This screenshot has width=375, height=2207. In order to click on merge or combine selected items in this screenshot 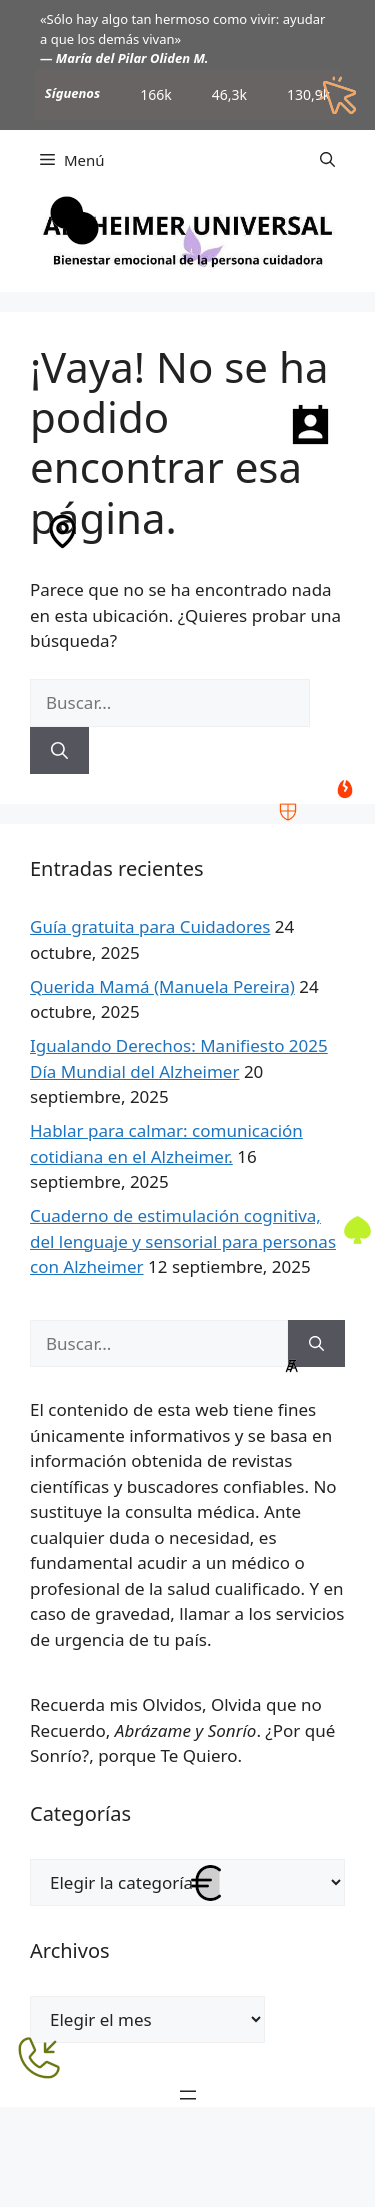, I will do `click(74, 220)`.